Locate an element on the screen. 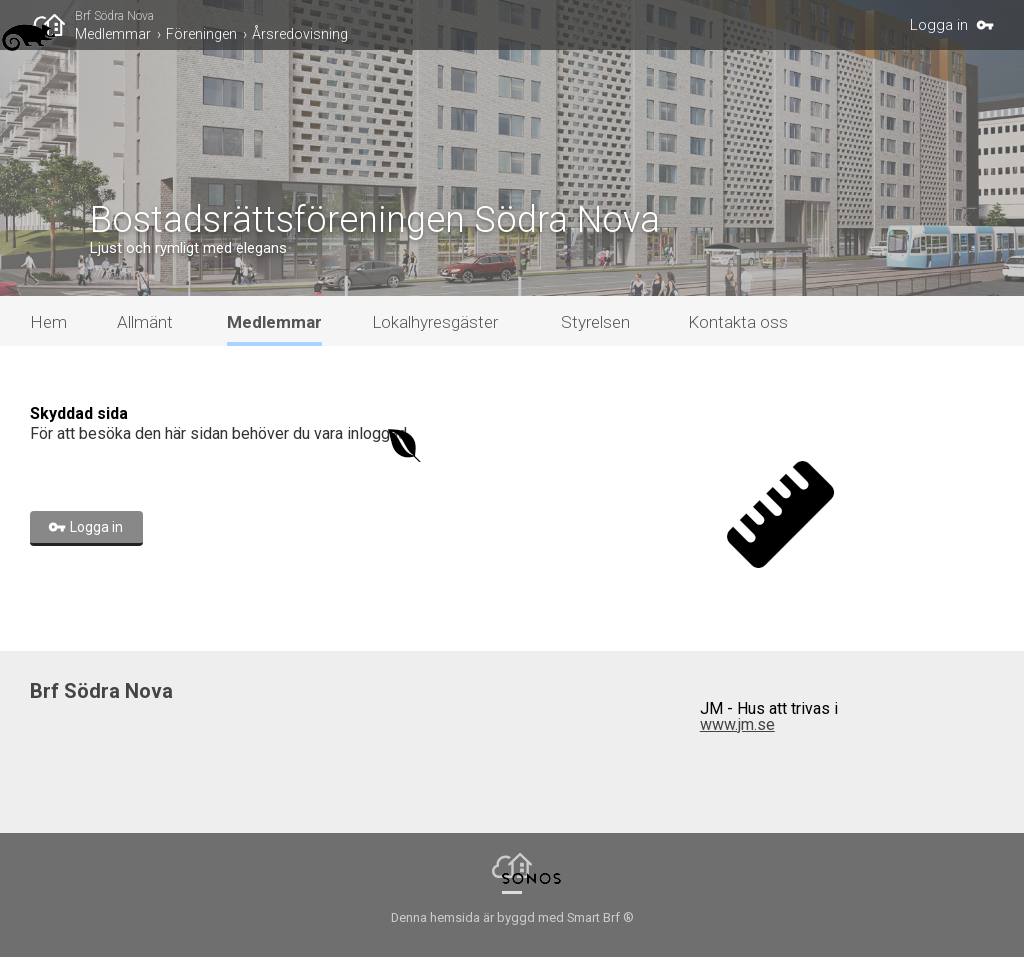  SUSE Linux brand logo is located at coordinates (28, 37).